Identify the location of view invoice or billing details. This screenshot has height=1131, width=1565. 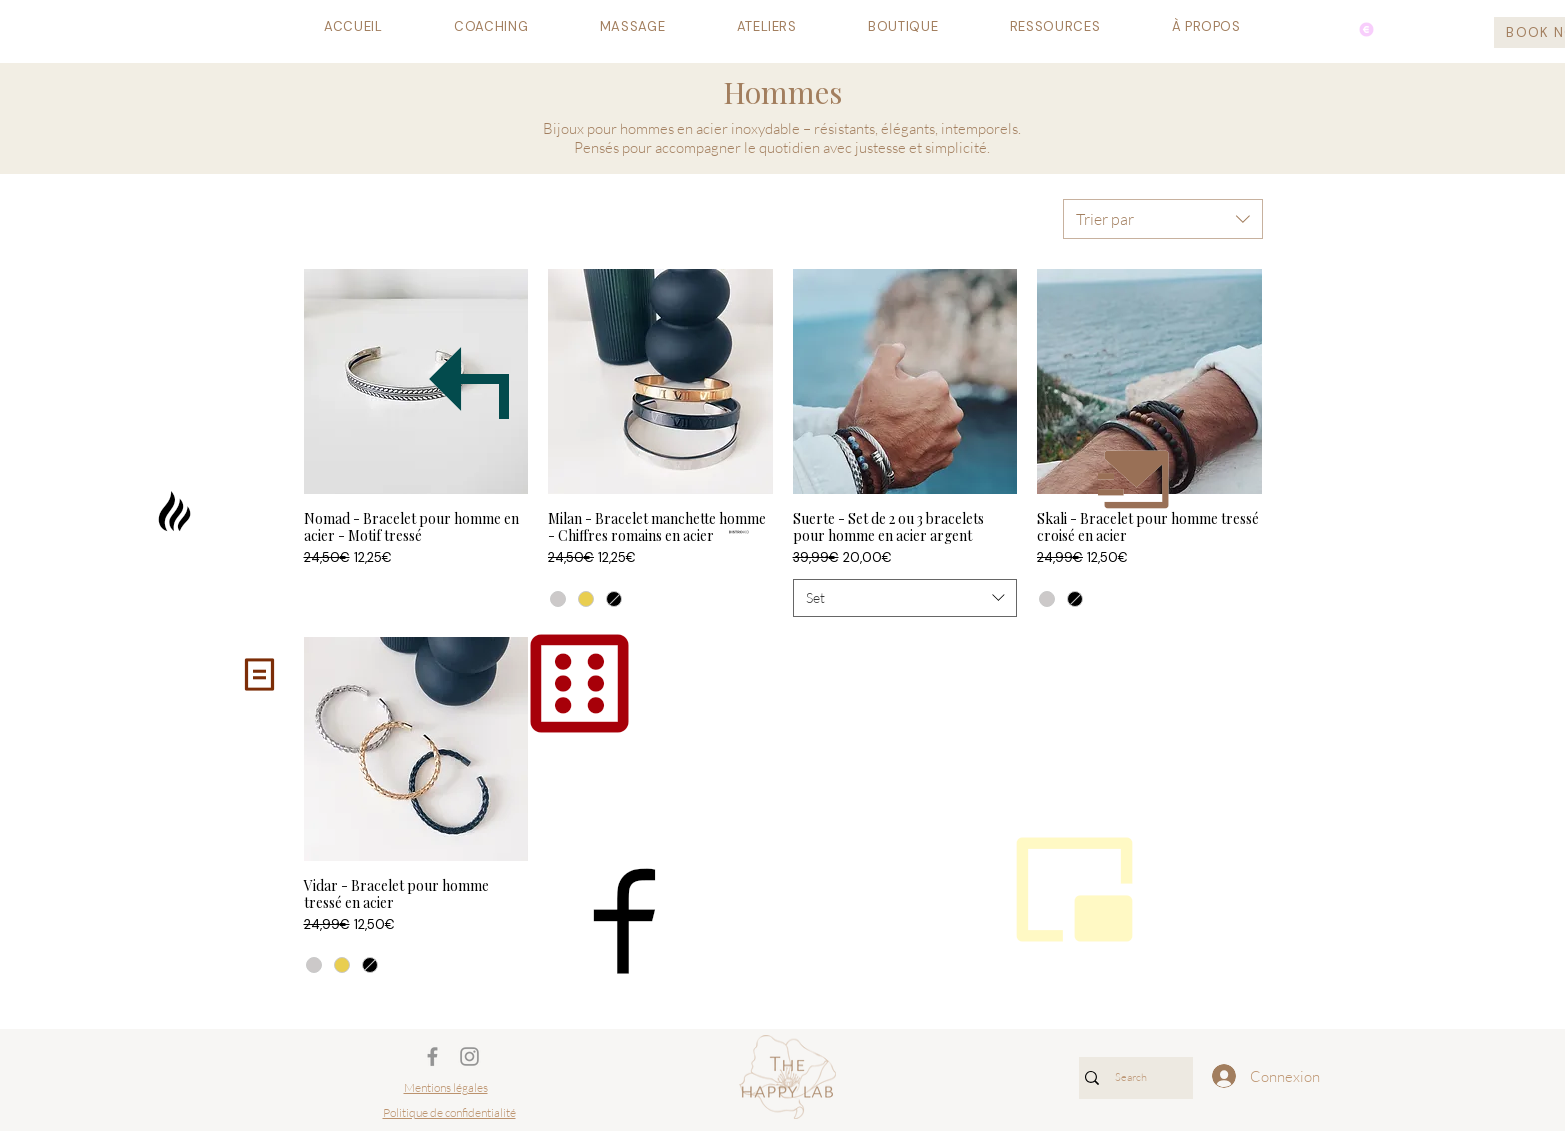
(259, 674).